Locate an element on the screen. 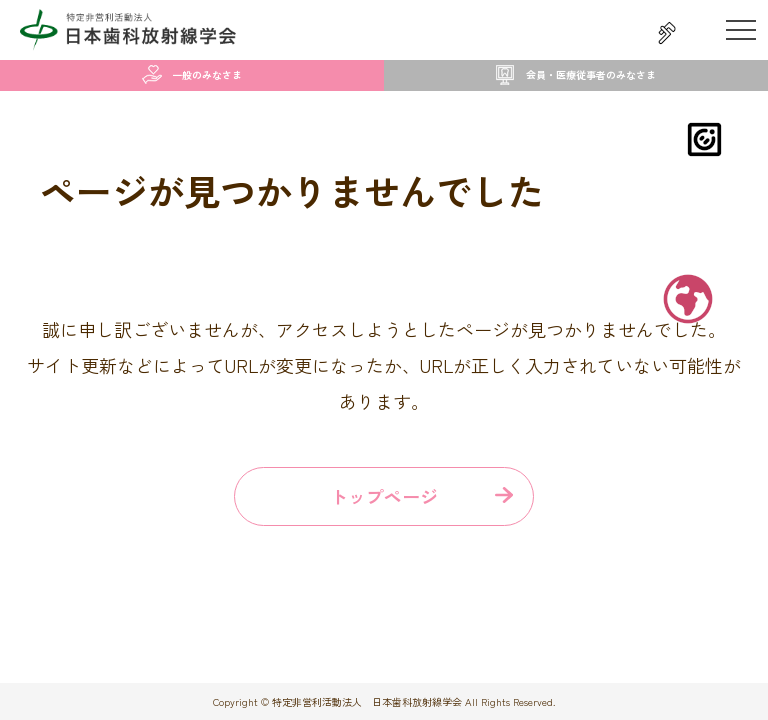 This screenshot has height=720, width=768. access laundry or washing machine controls is located at coordinates (704, 139).